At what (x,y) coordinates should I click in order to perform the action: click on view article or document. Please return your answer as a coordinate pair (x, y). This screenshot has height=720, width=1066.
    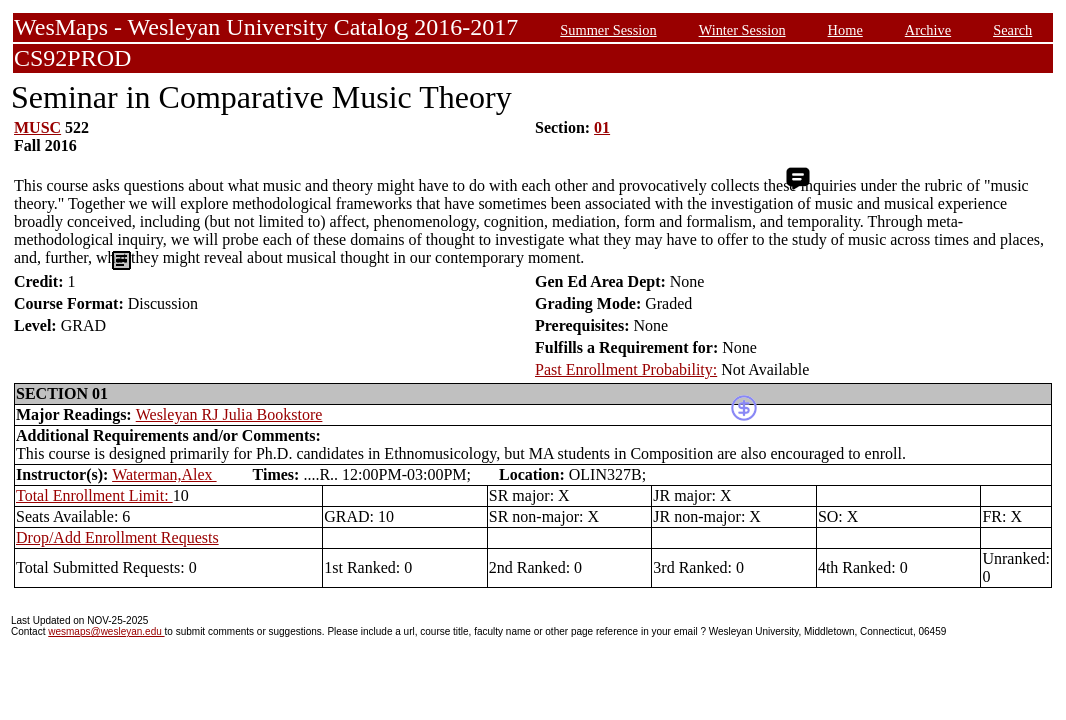
    Looking at the image, I should click on (121, 260).